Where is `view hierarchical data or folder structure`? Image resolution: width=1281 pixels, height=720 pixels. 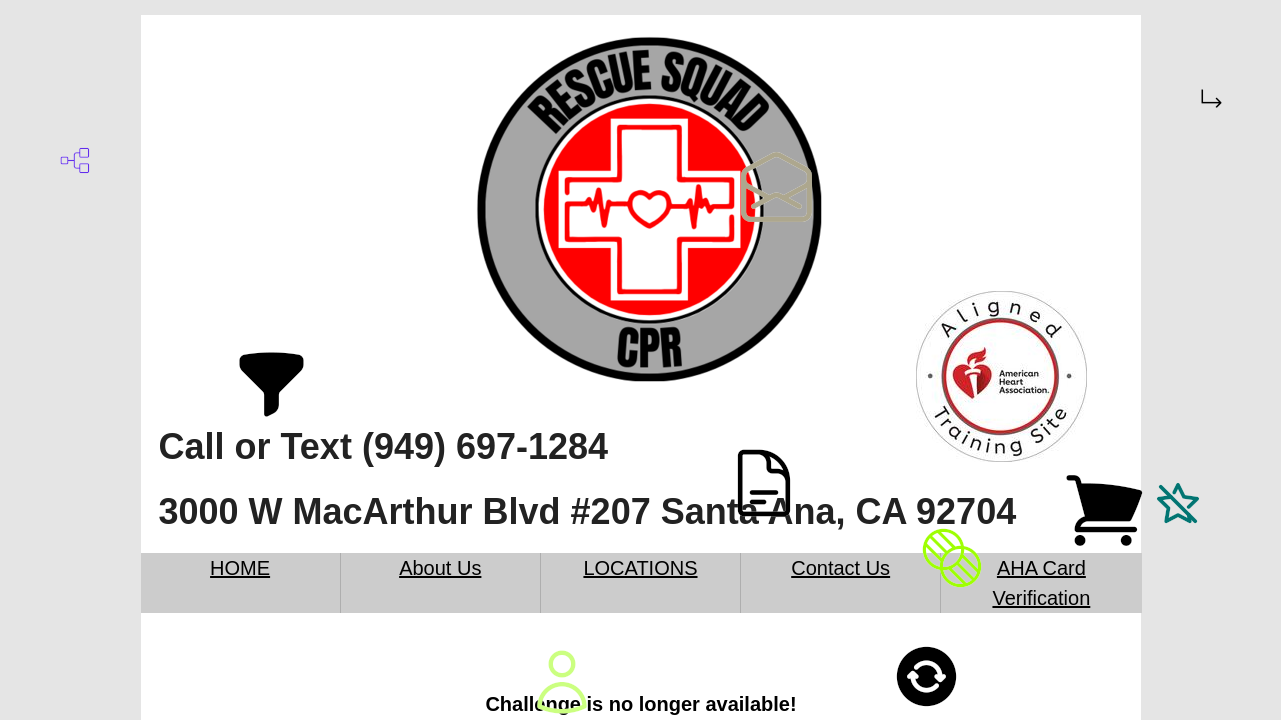 view hierarchical data or folder structure is located at coordinates (76, 160).